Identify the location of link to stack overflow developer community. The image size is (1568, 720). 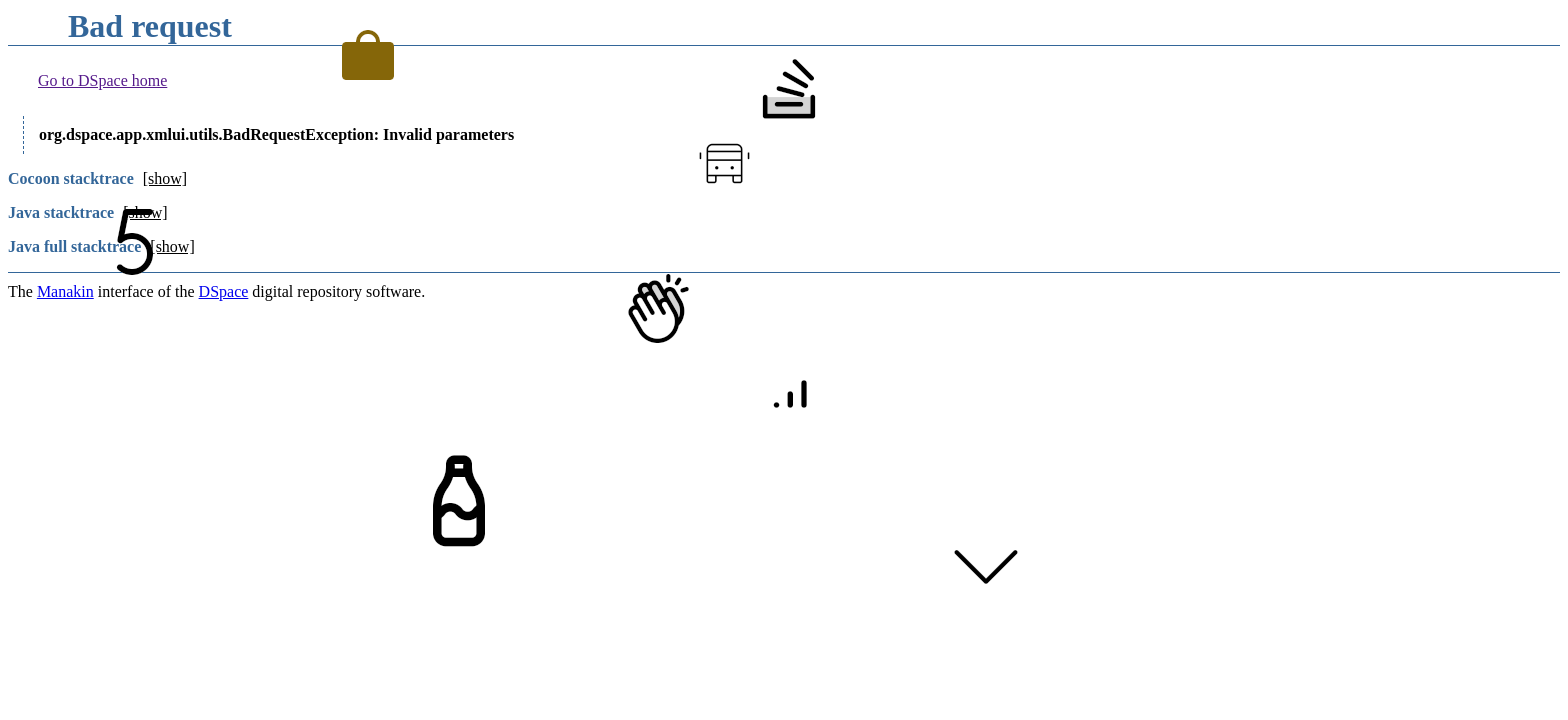
(789, 90).